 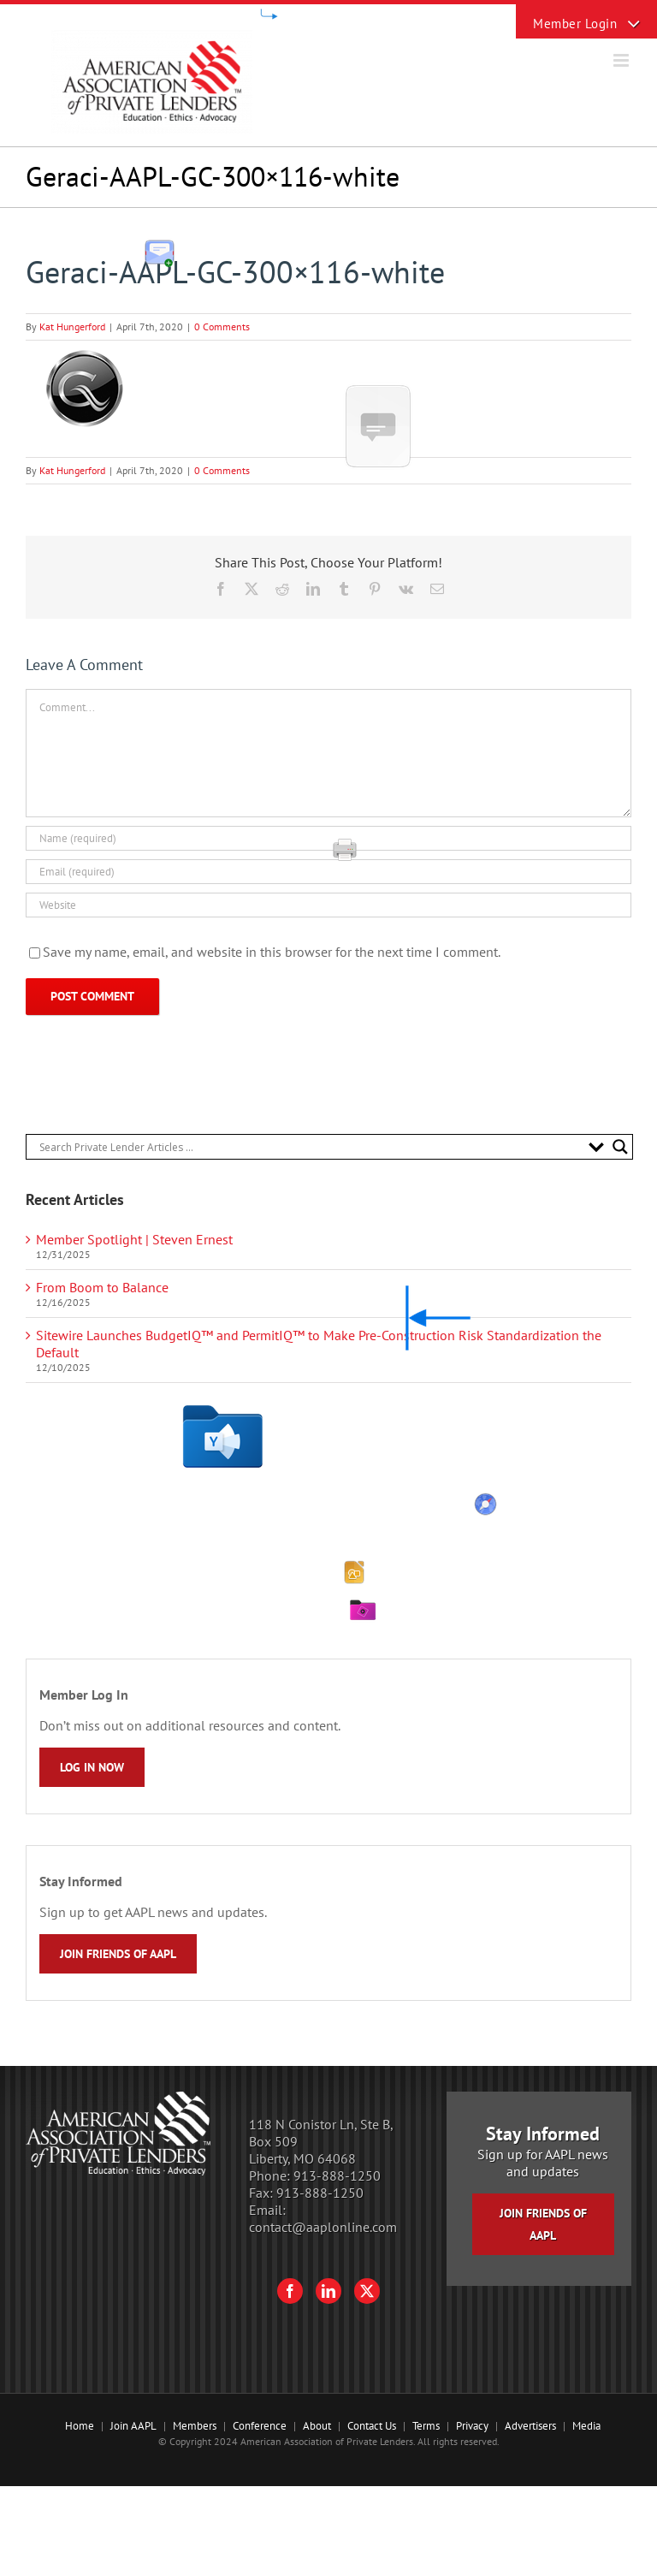 I want to click on open microsoft yammer files folder, so click(x=222, y=1439).